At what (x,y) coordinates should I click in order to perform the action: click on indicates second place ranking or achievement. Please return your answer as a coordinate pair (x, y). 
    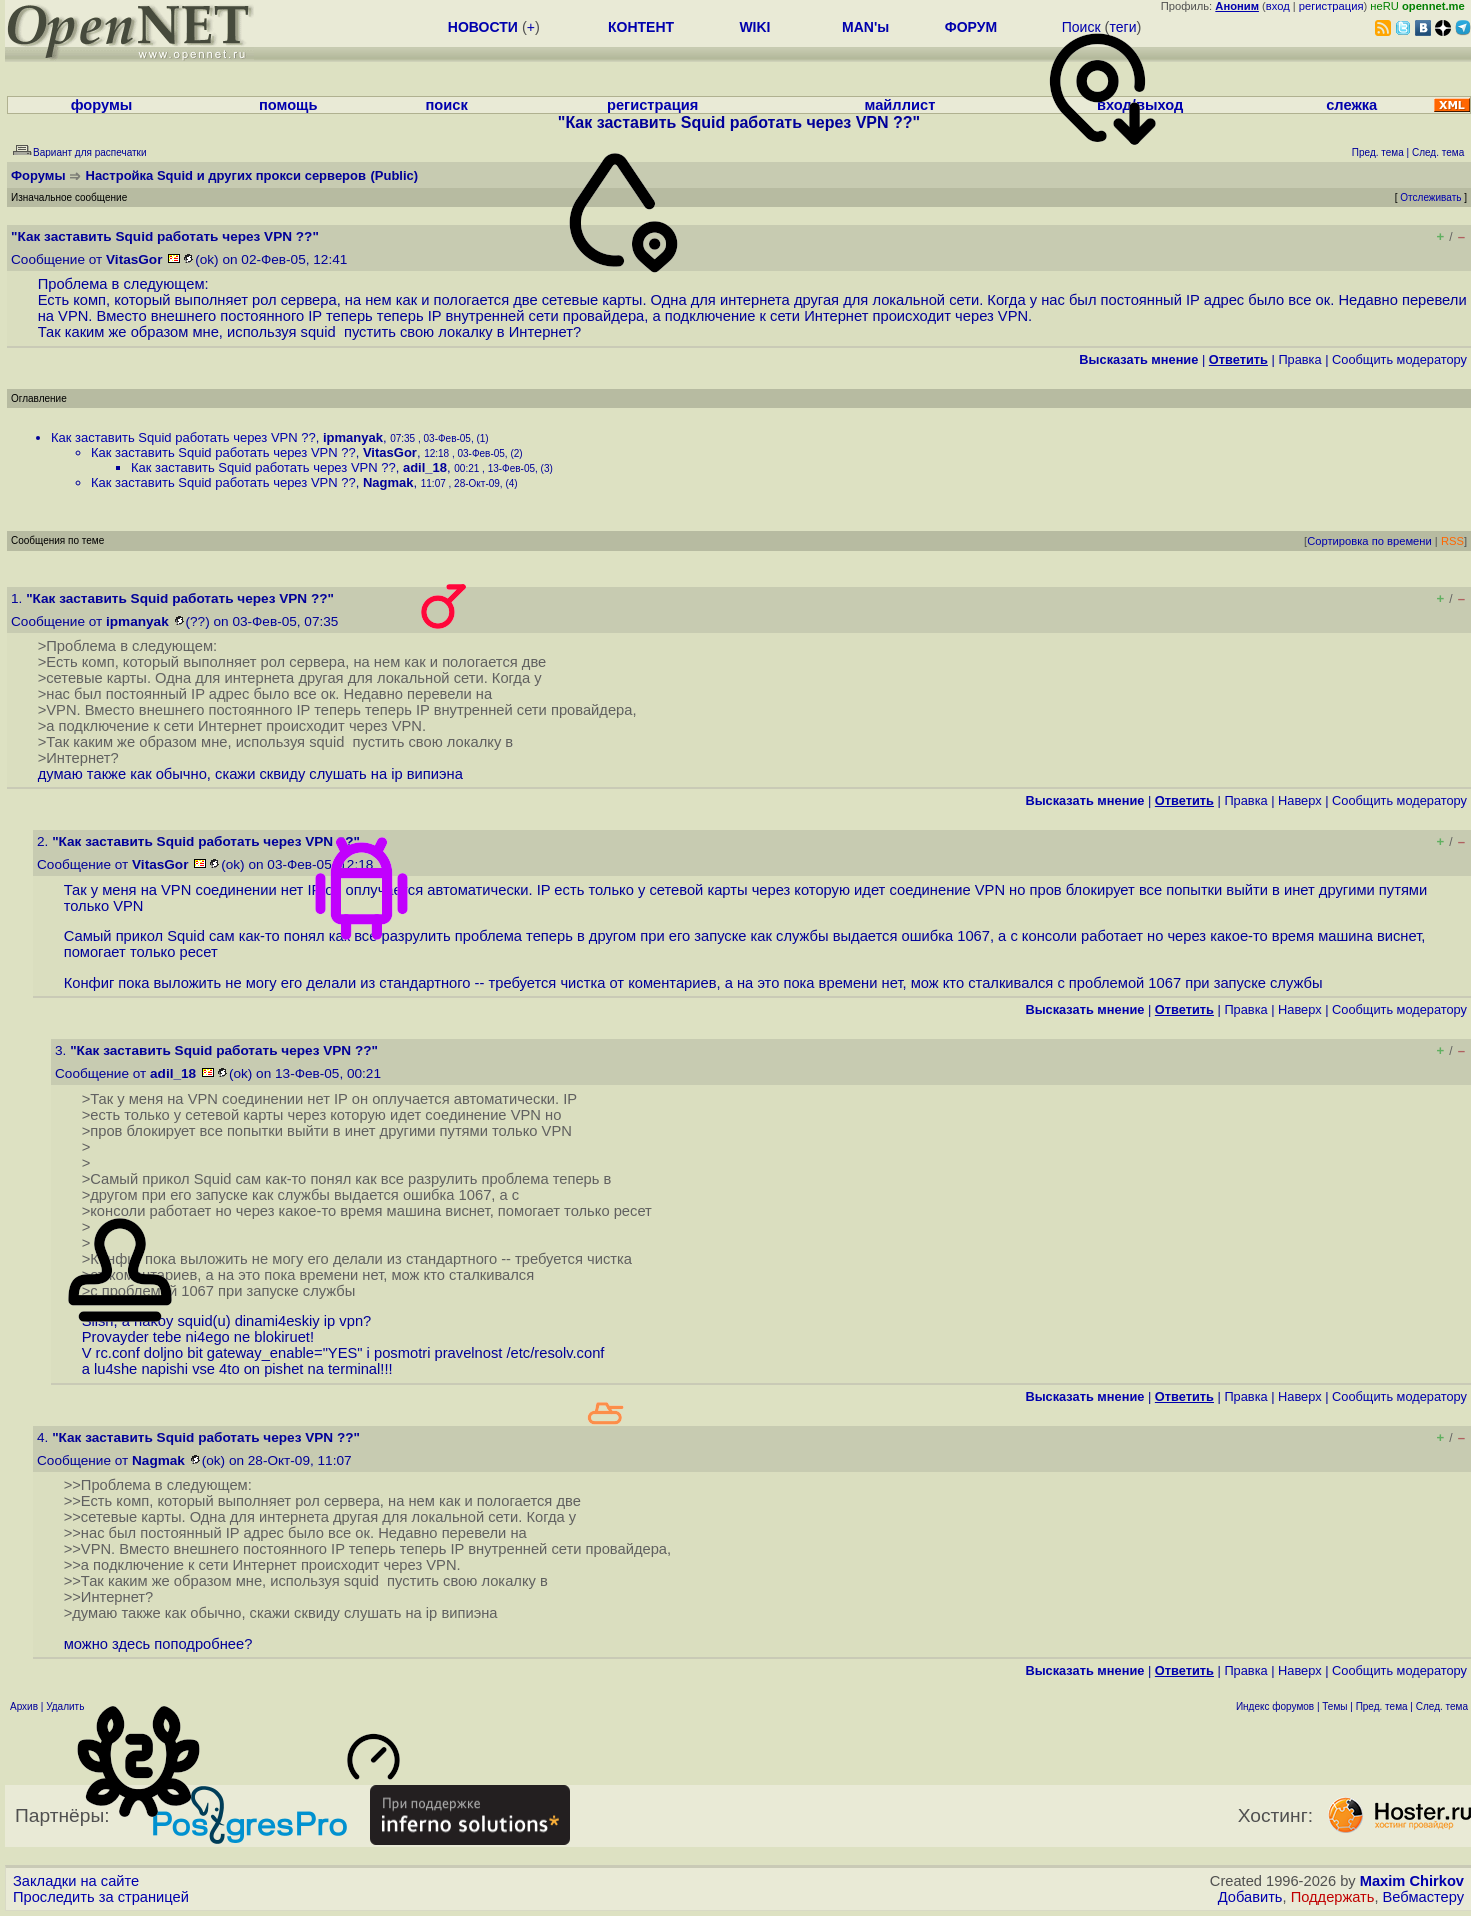
    Looking at the image, I should click on (138, 1761).